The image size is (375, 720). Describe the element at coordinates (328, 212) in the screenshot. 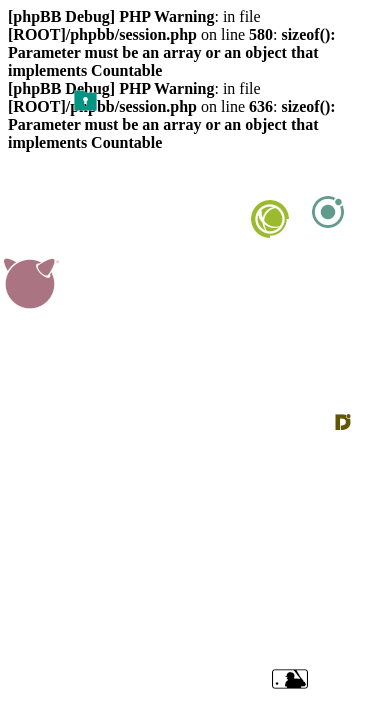

I see `ionic framework logo` at that location.